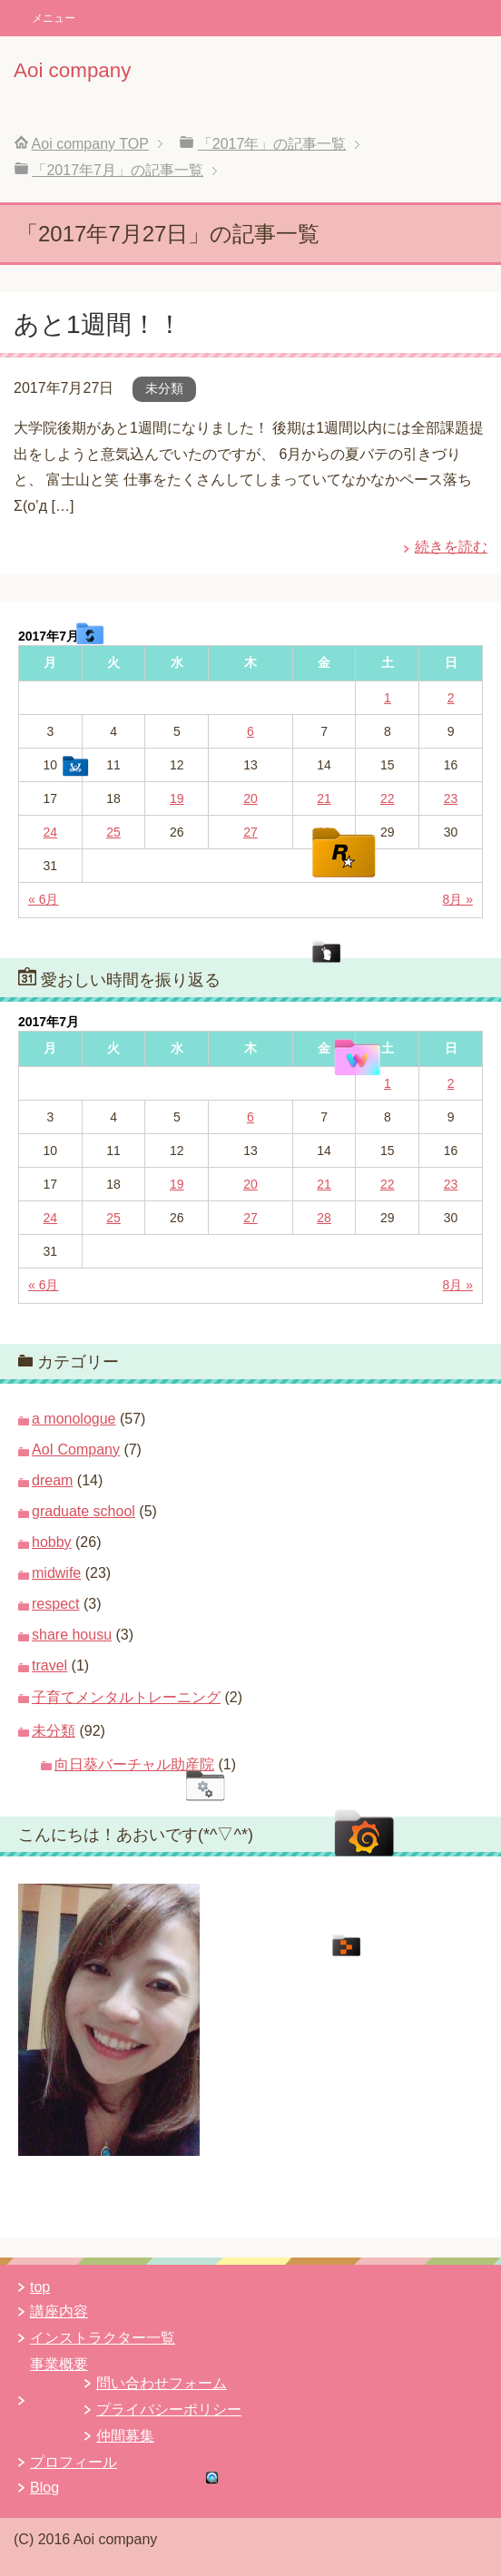 The height and width of the screenshot is (2576, 501). Describe the element at coordinates (211, 2477) in the screenshot. I see `open QuickTime Player to watch videos` at that location.